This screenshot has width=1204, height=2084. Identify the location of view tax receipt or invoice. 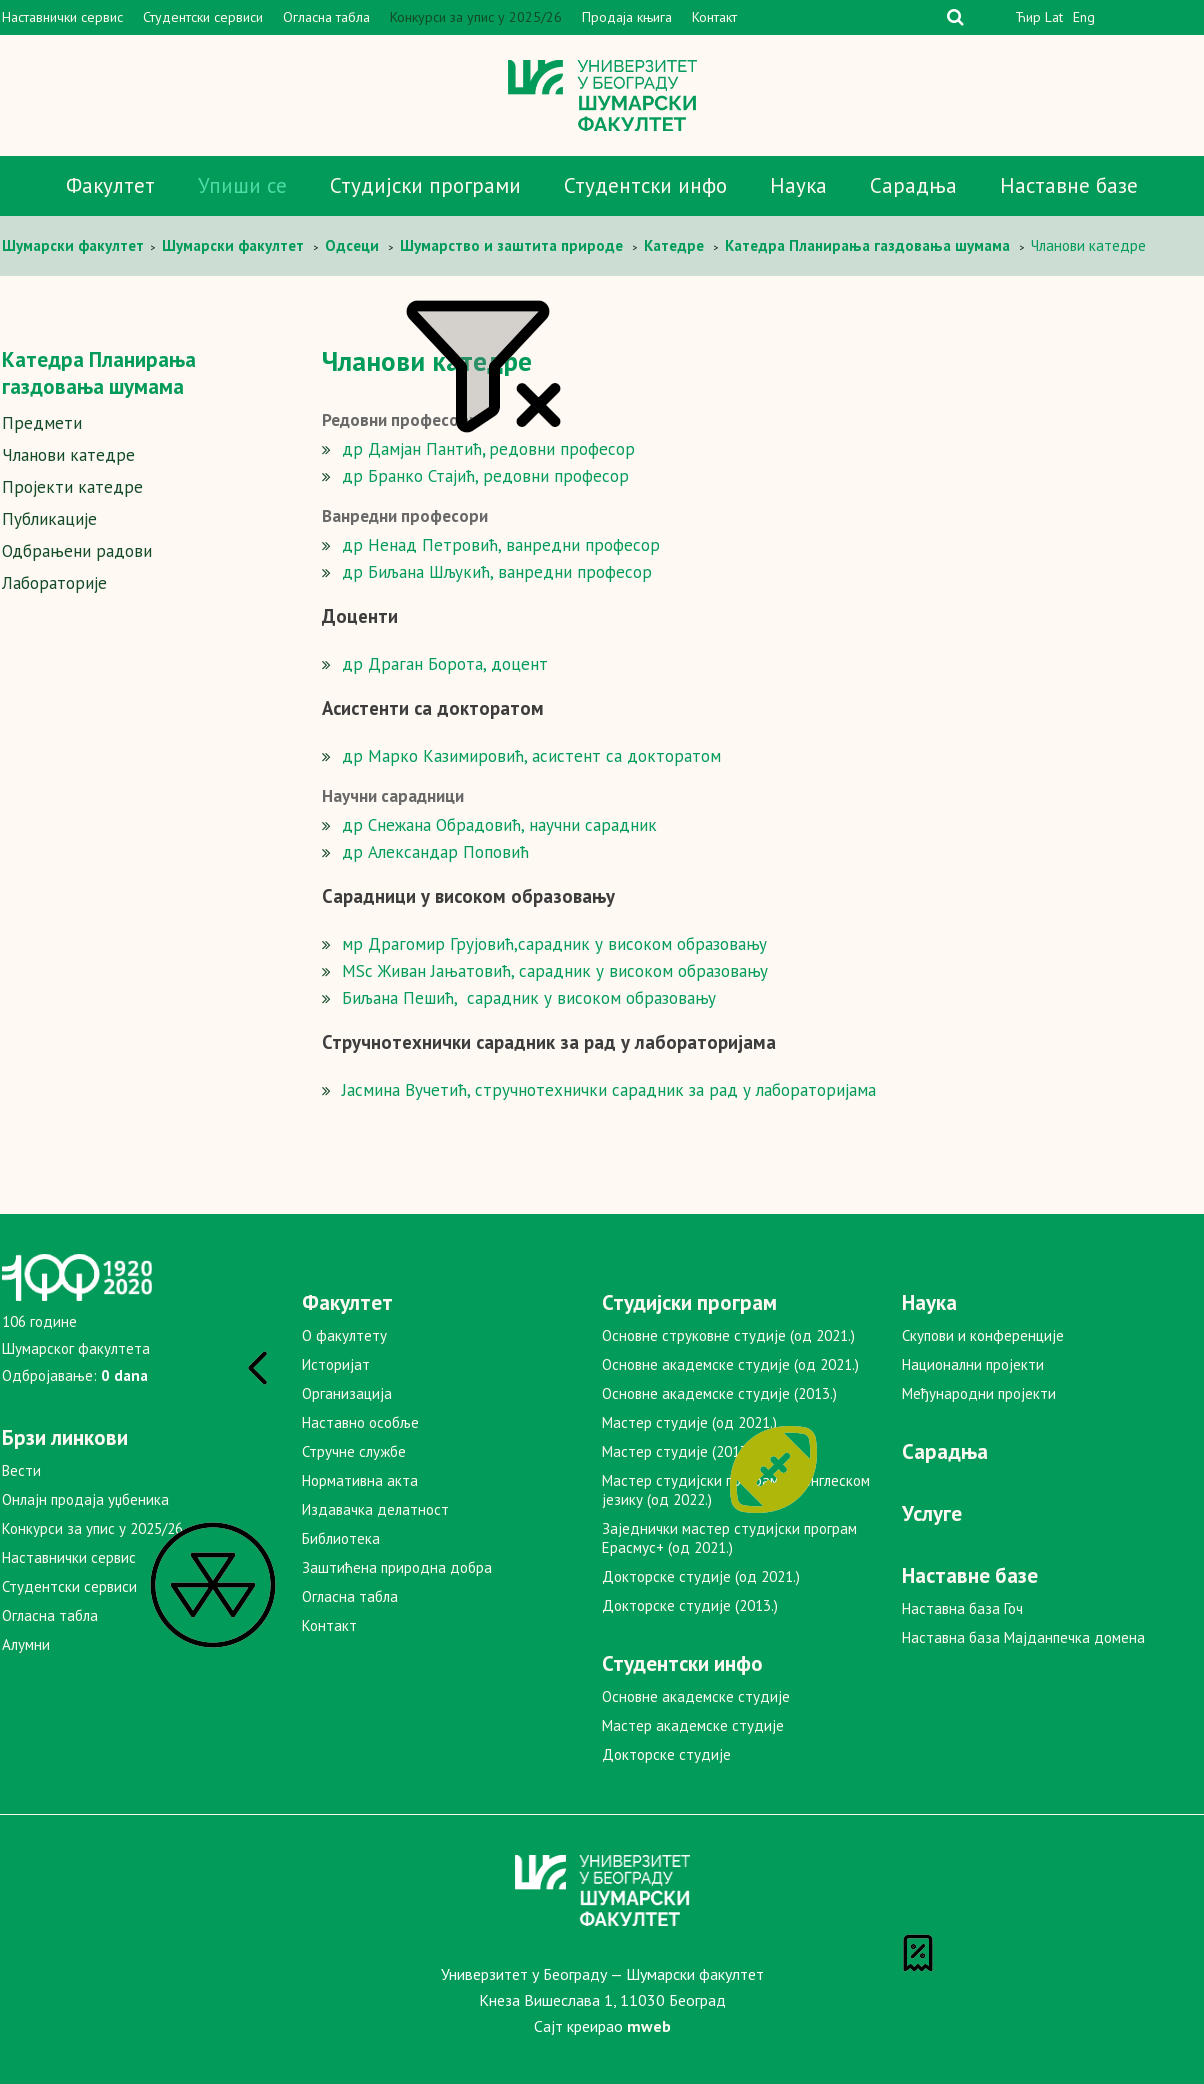
(918, 1953).